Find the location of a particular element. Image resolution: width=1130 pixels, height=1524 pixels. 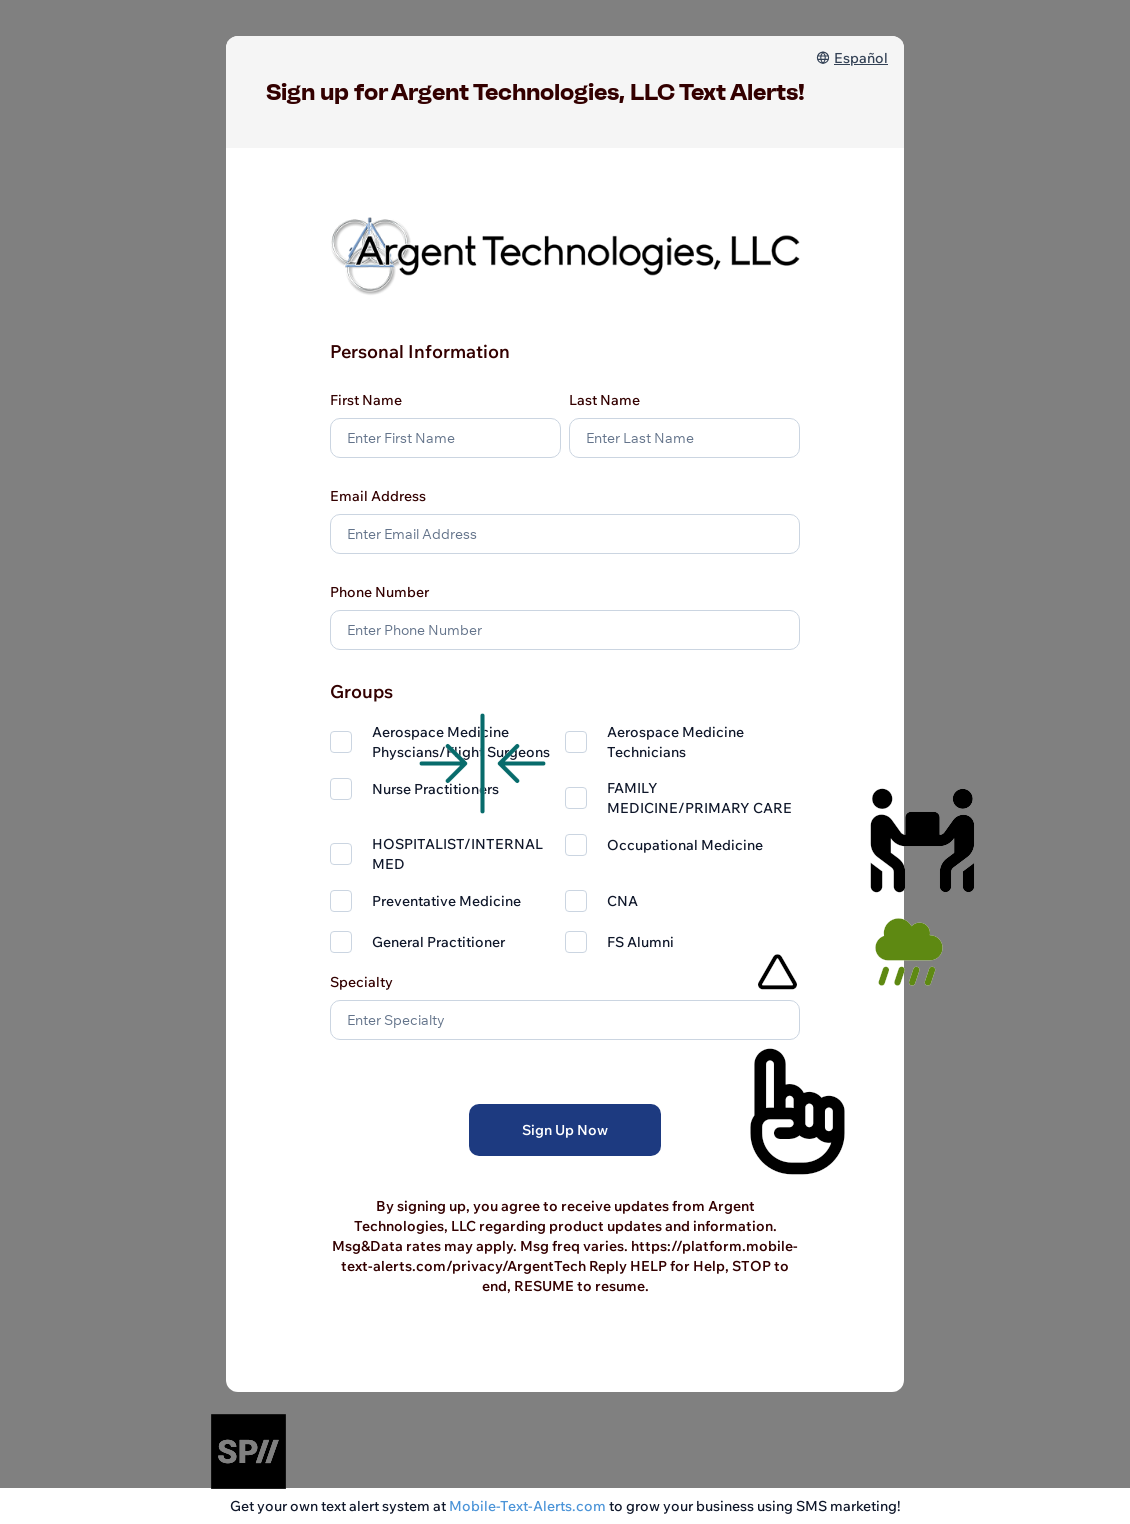

stackpath company logo is located at coordinates (248, 1451).